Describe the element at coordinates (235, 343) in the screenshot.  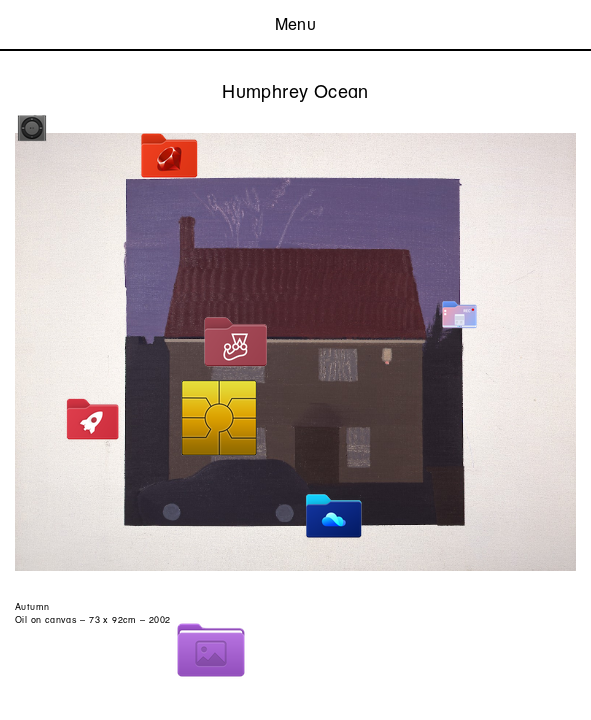
I see `folder containing jest testing framework files` at that location.